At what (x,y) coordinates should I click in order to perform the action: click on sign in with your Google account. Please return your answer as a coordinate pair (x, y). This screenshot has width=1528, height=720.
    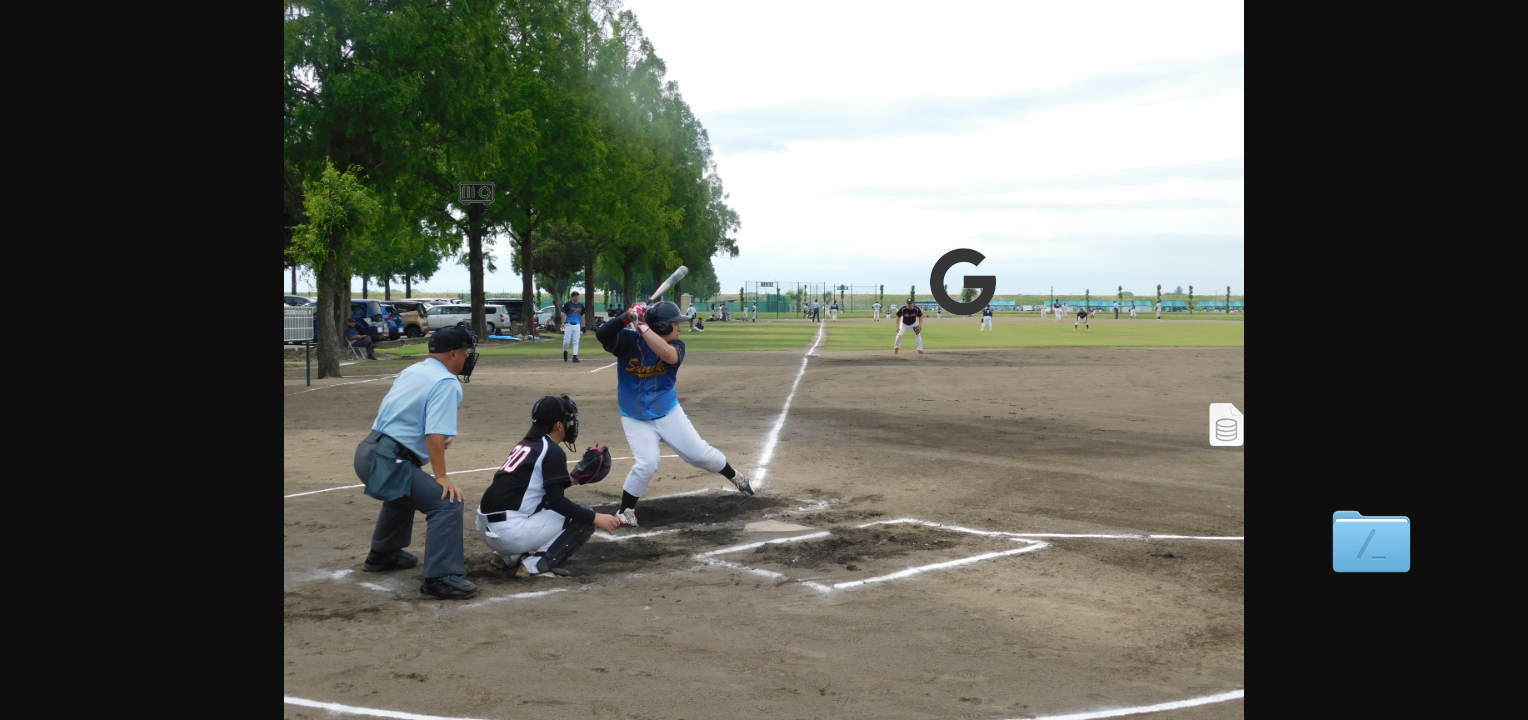
    Looking at the image, I should click on (963, 282).